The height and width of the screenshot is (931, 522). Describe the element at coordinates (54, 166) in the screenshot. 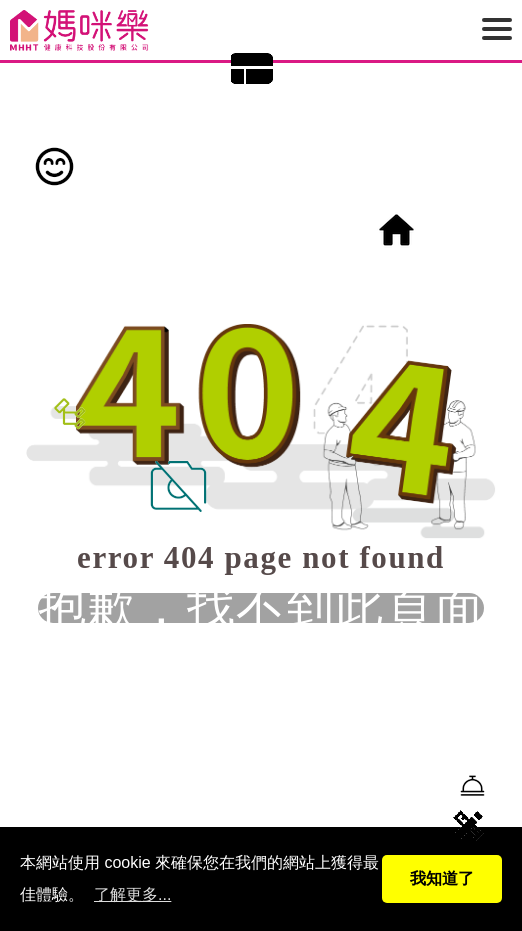

I see `add a positive reaction or emoji` at that location.